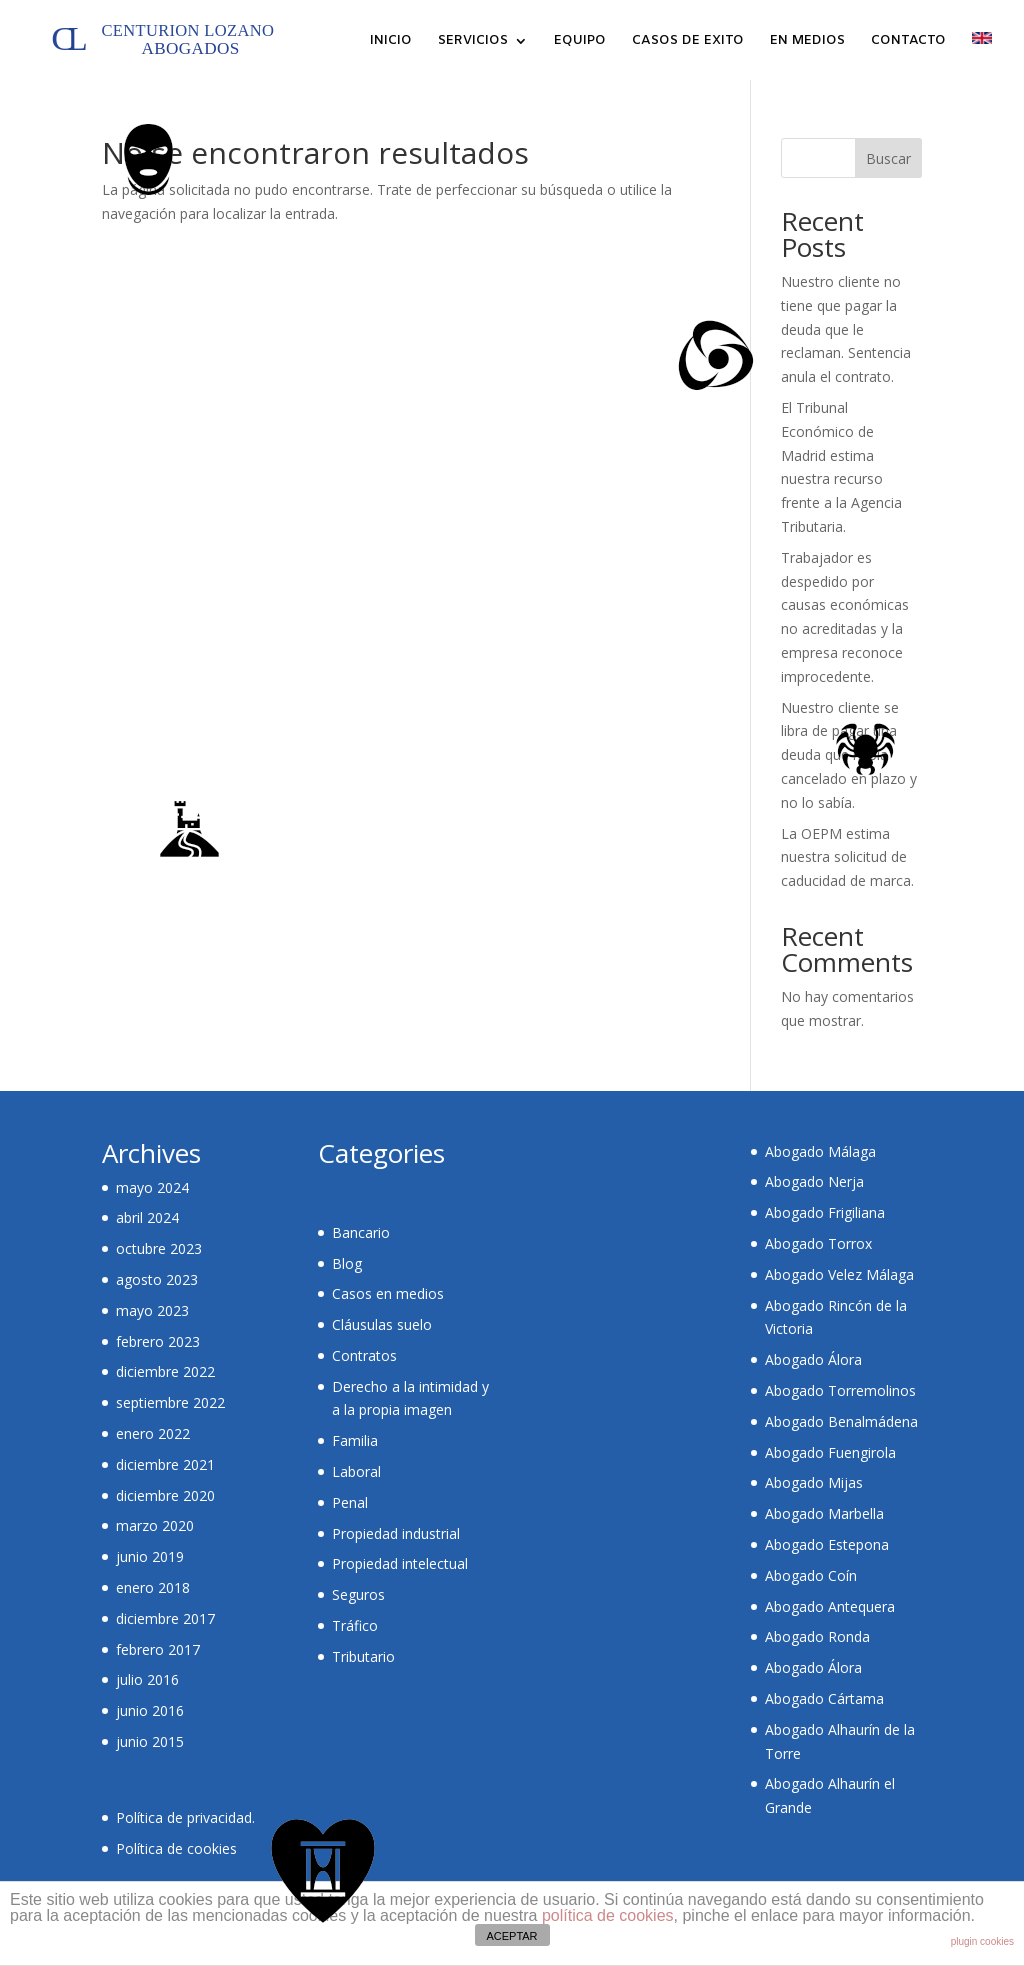 Image resolution: width=1024 pixels, height=1966 pixels. I want to click on indicates pest or bug-related content, so click(865, 747).